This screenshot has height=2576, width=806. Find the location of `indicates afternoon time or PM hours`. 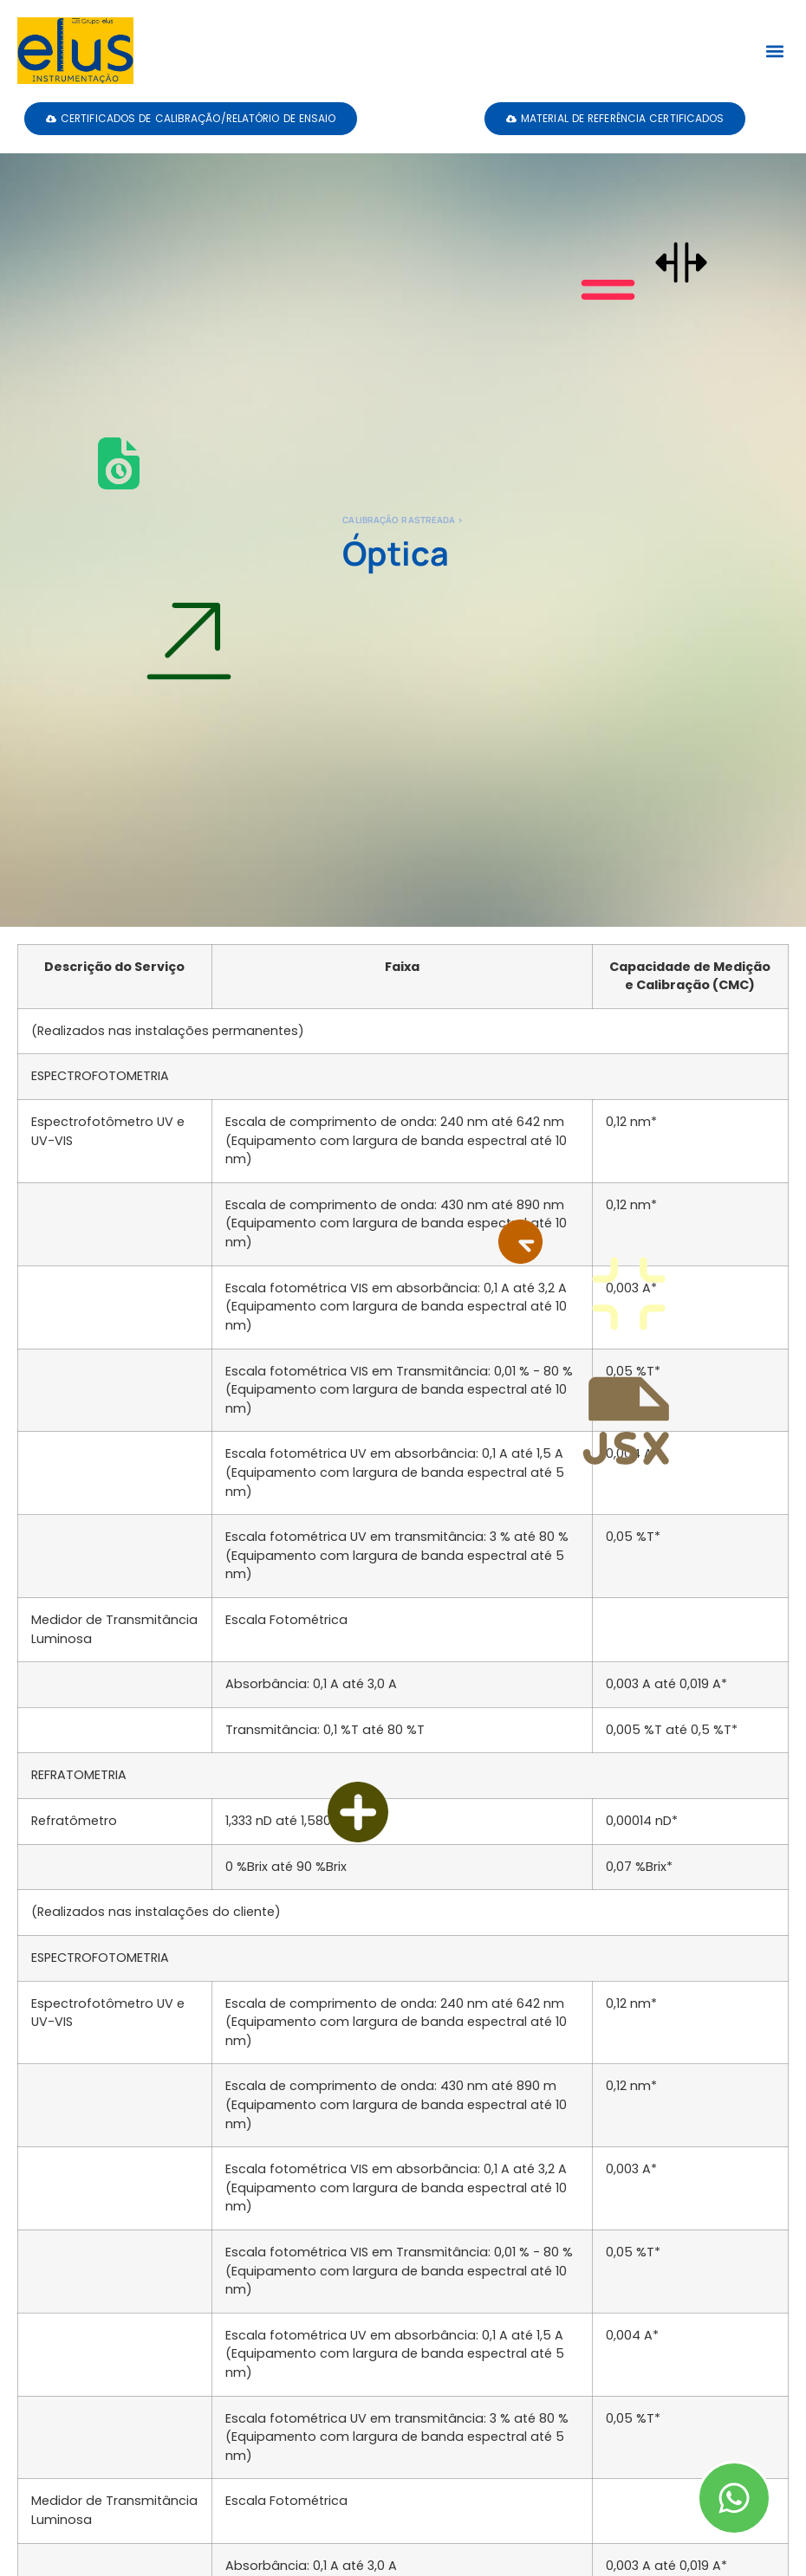

indicates afternoon time or PM hours is located at coordinates (520, 1241).